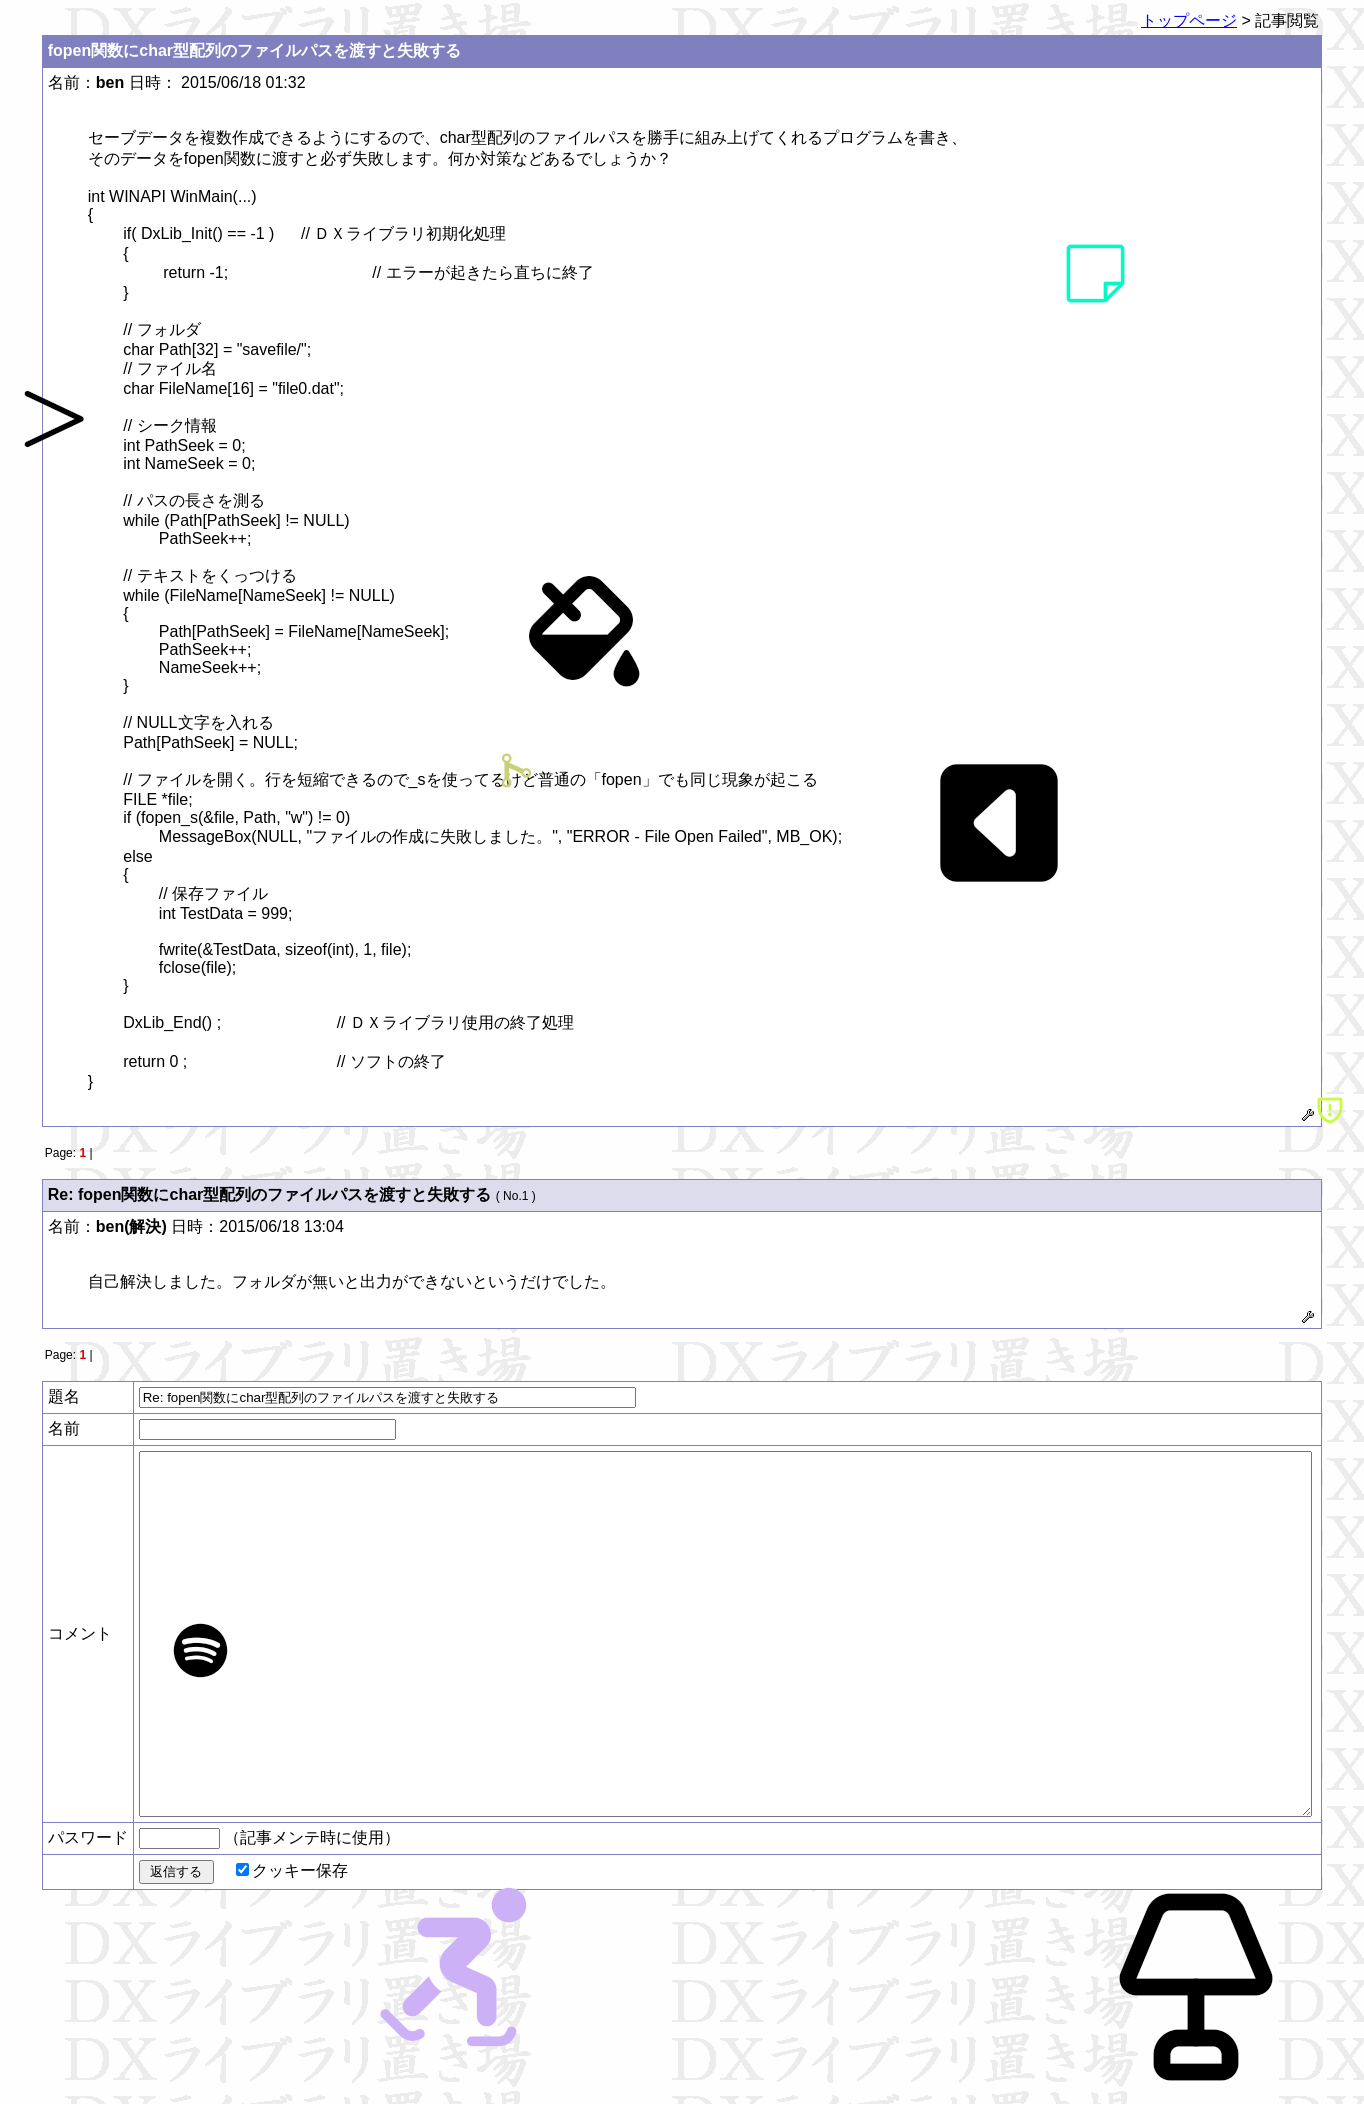 This screenshot has height=2104, width=1364. What do you see at coordinates (999, 823) in the screenshot?
I see `navigate to the previous item or screen` at bounding box center [999, 823].